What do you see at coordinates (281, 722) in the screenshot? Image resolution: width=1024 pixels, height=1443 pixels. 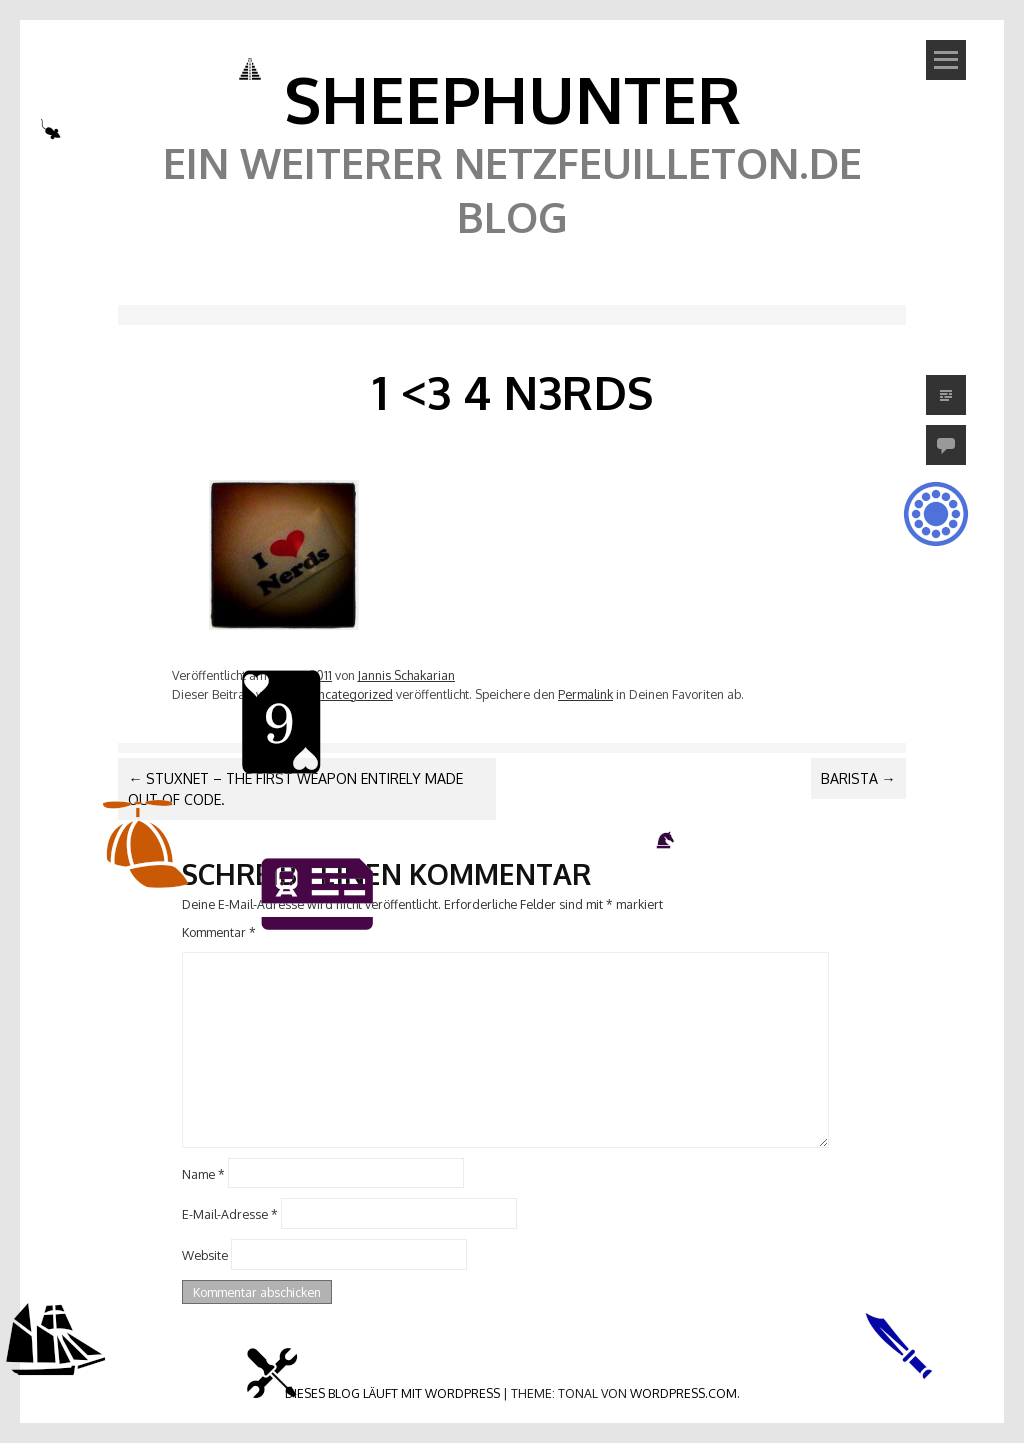 I see `nine of hearts playing card` at bounding box center [281, 722].